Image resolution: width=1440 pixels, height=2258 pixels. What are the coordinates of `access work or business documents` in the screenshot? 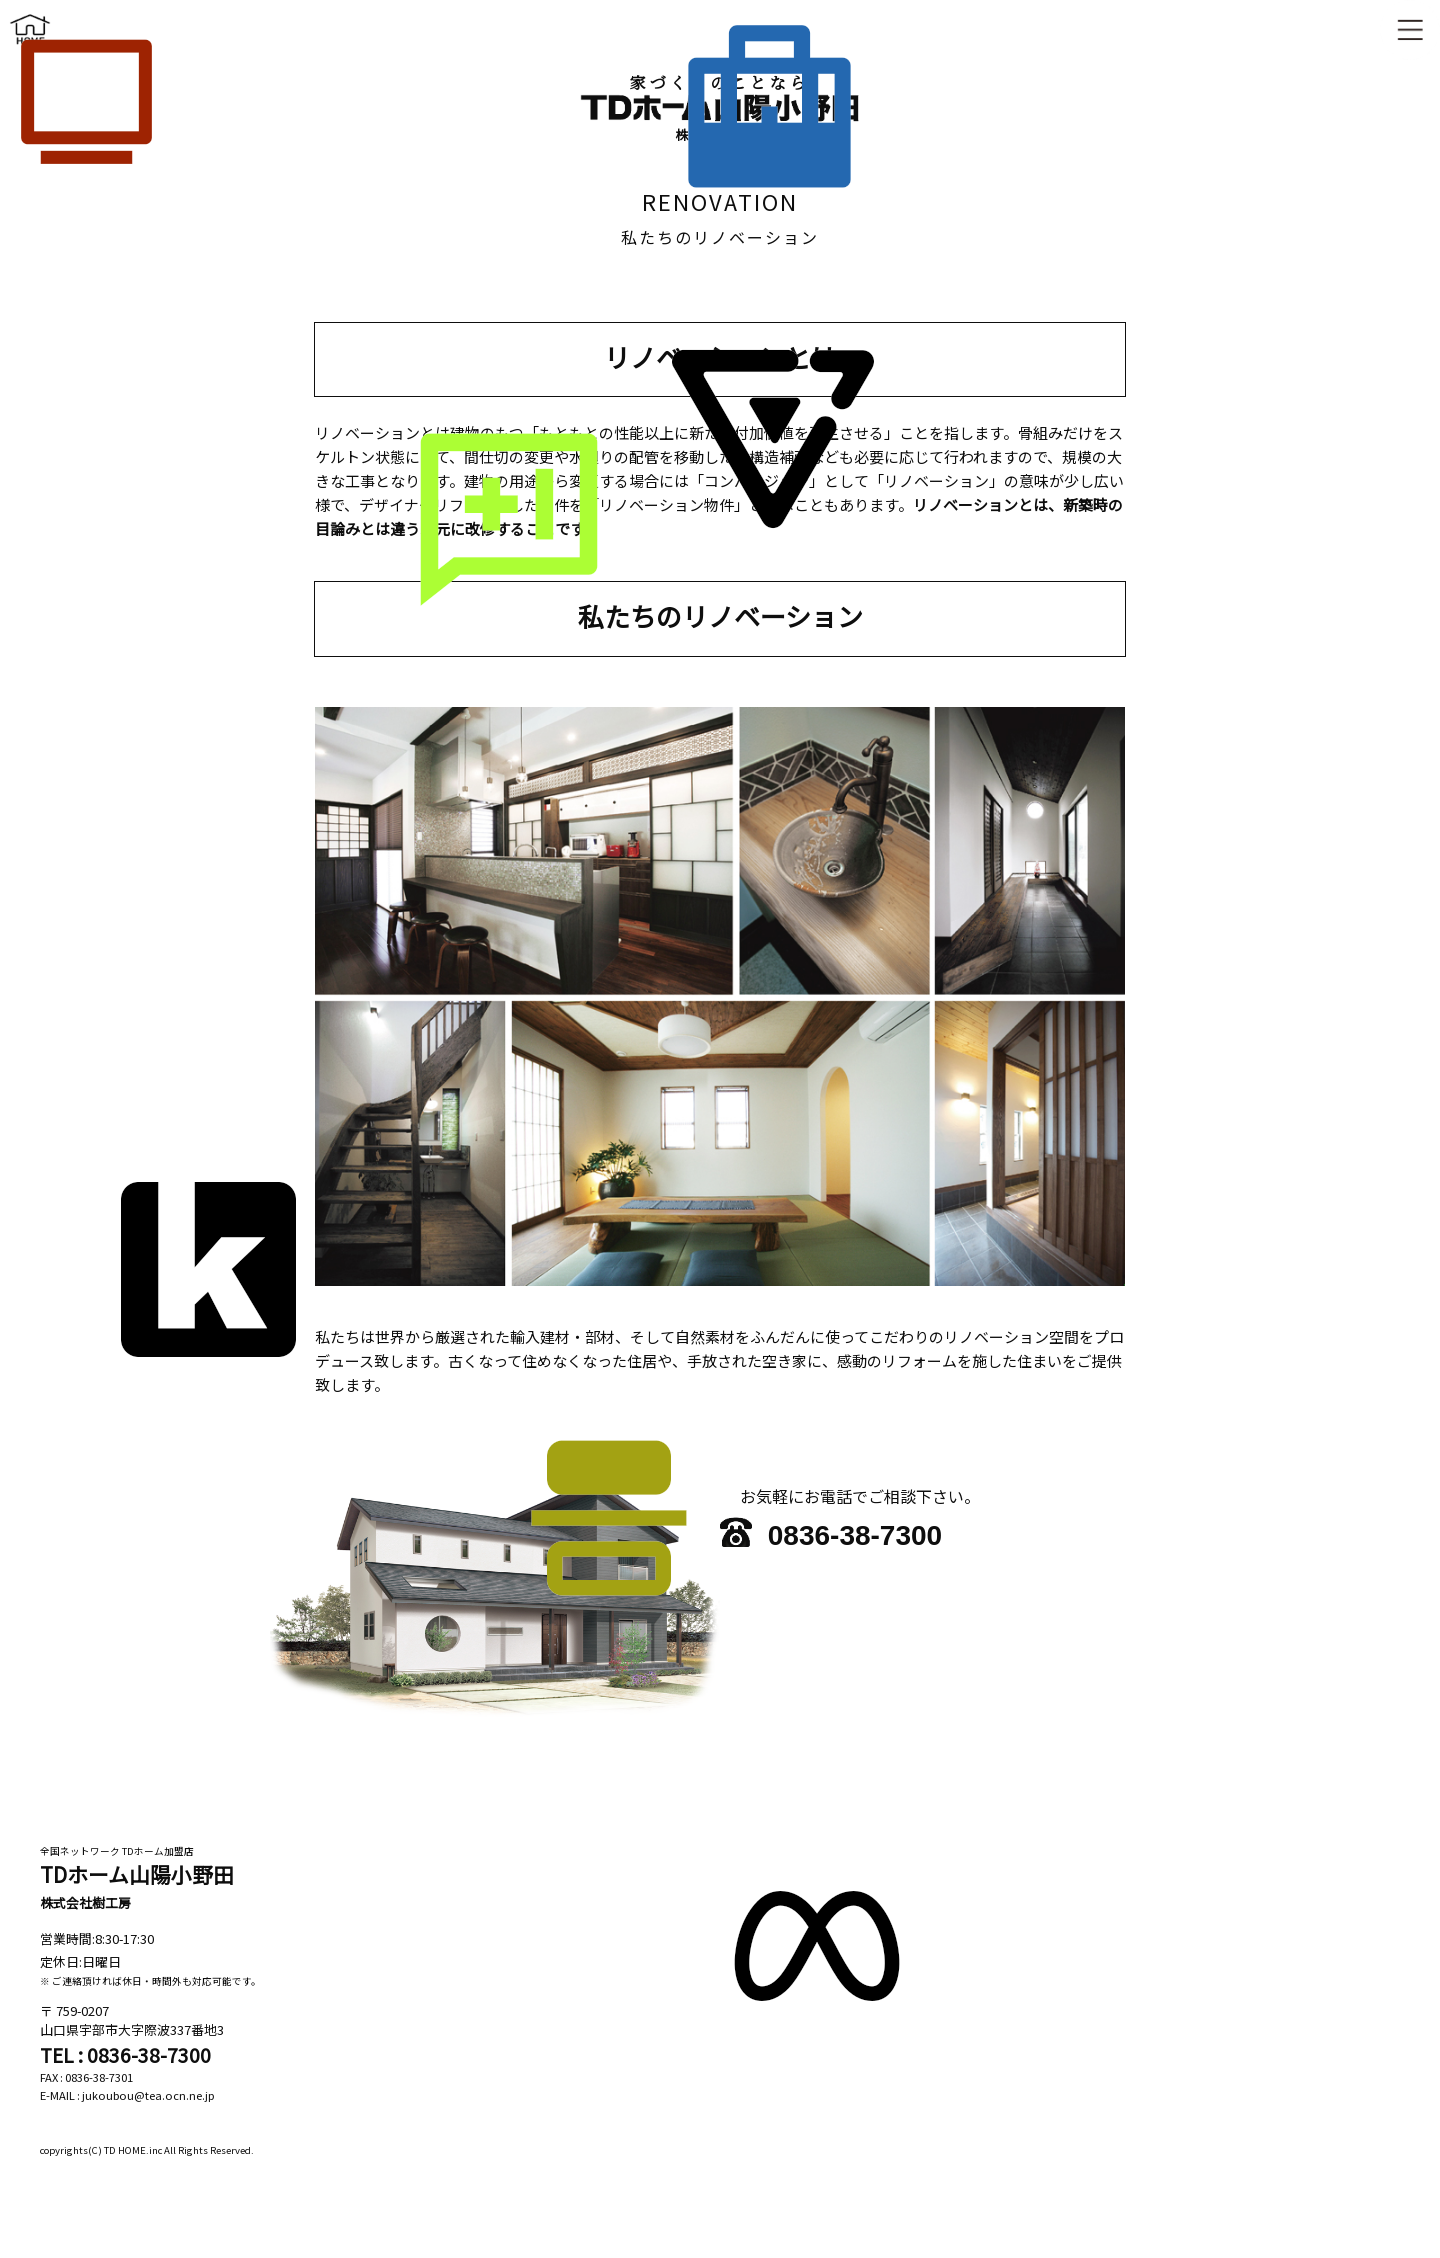 It's located at (769, 114).